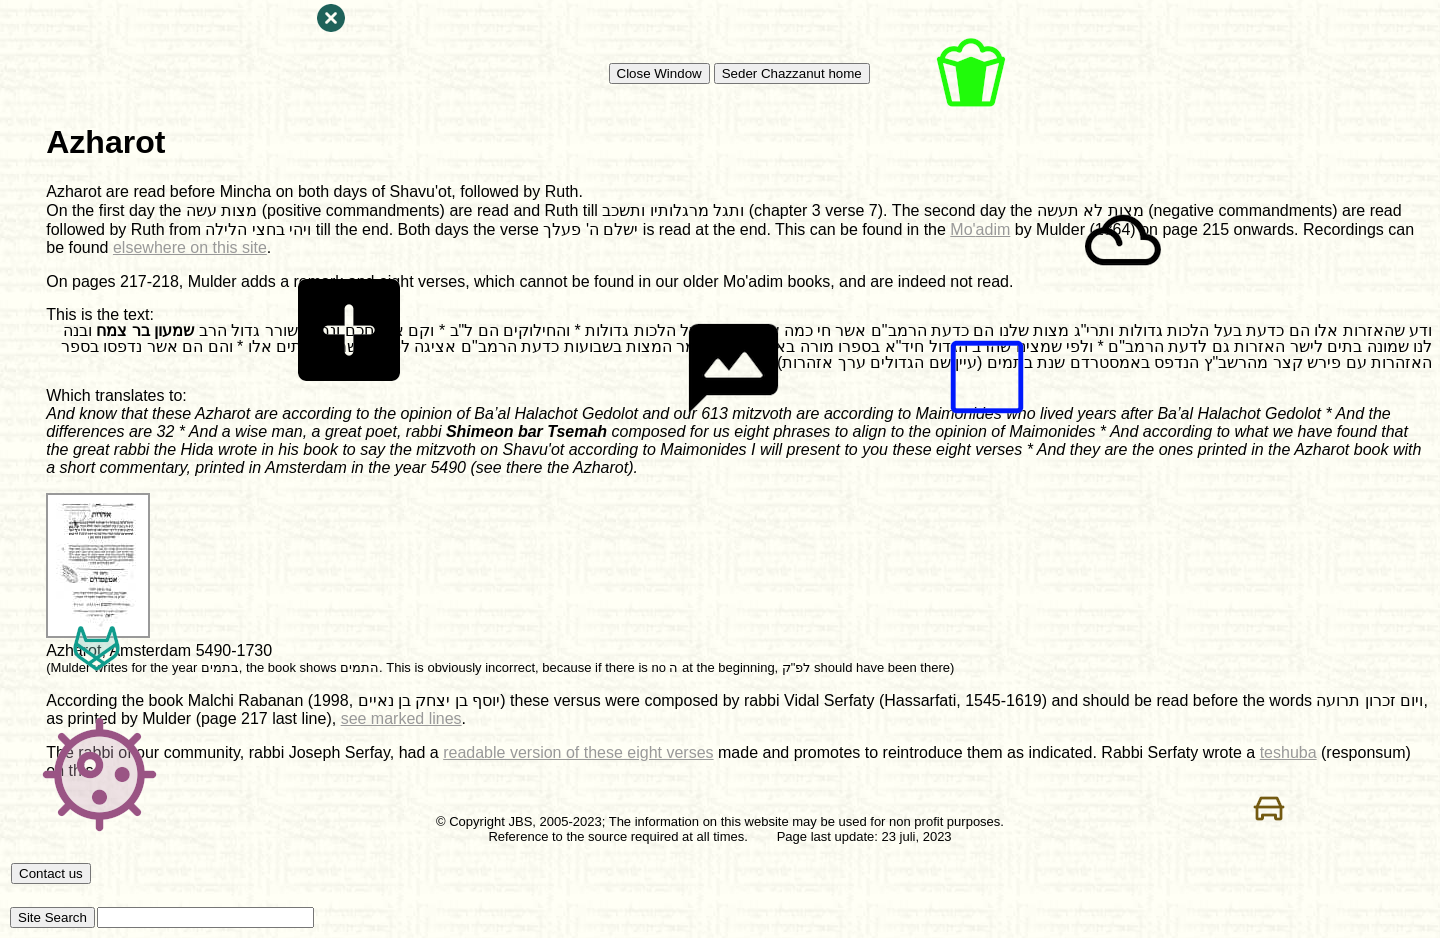 This screenshot has height=938, width=1440. Describe the element at coordinates (99, 774) in the screenshot. I see `indicates a virus or malware threat detected` at that location.